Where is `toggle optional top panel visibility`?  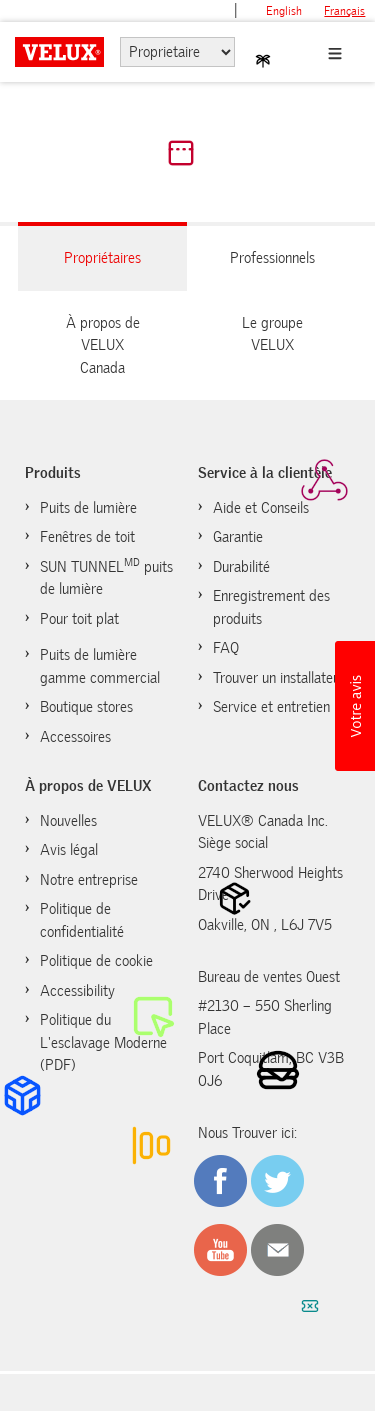
toggle optional top panel visibility is located at coordinates (181, 153).